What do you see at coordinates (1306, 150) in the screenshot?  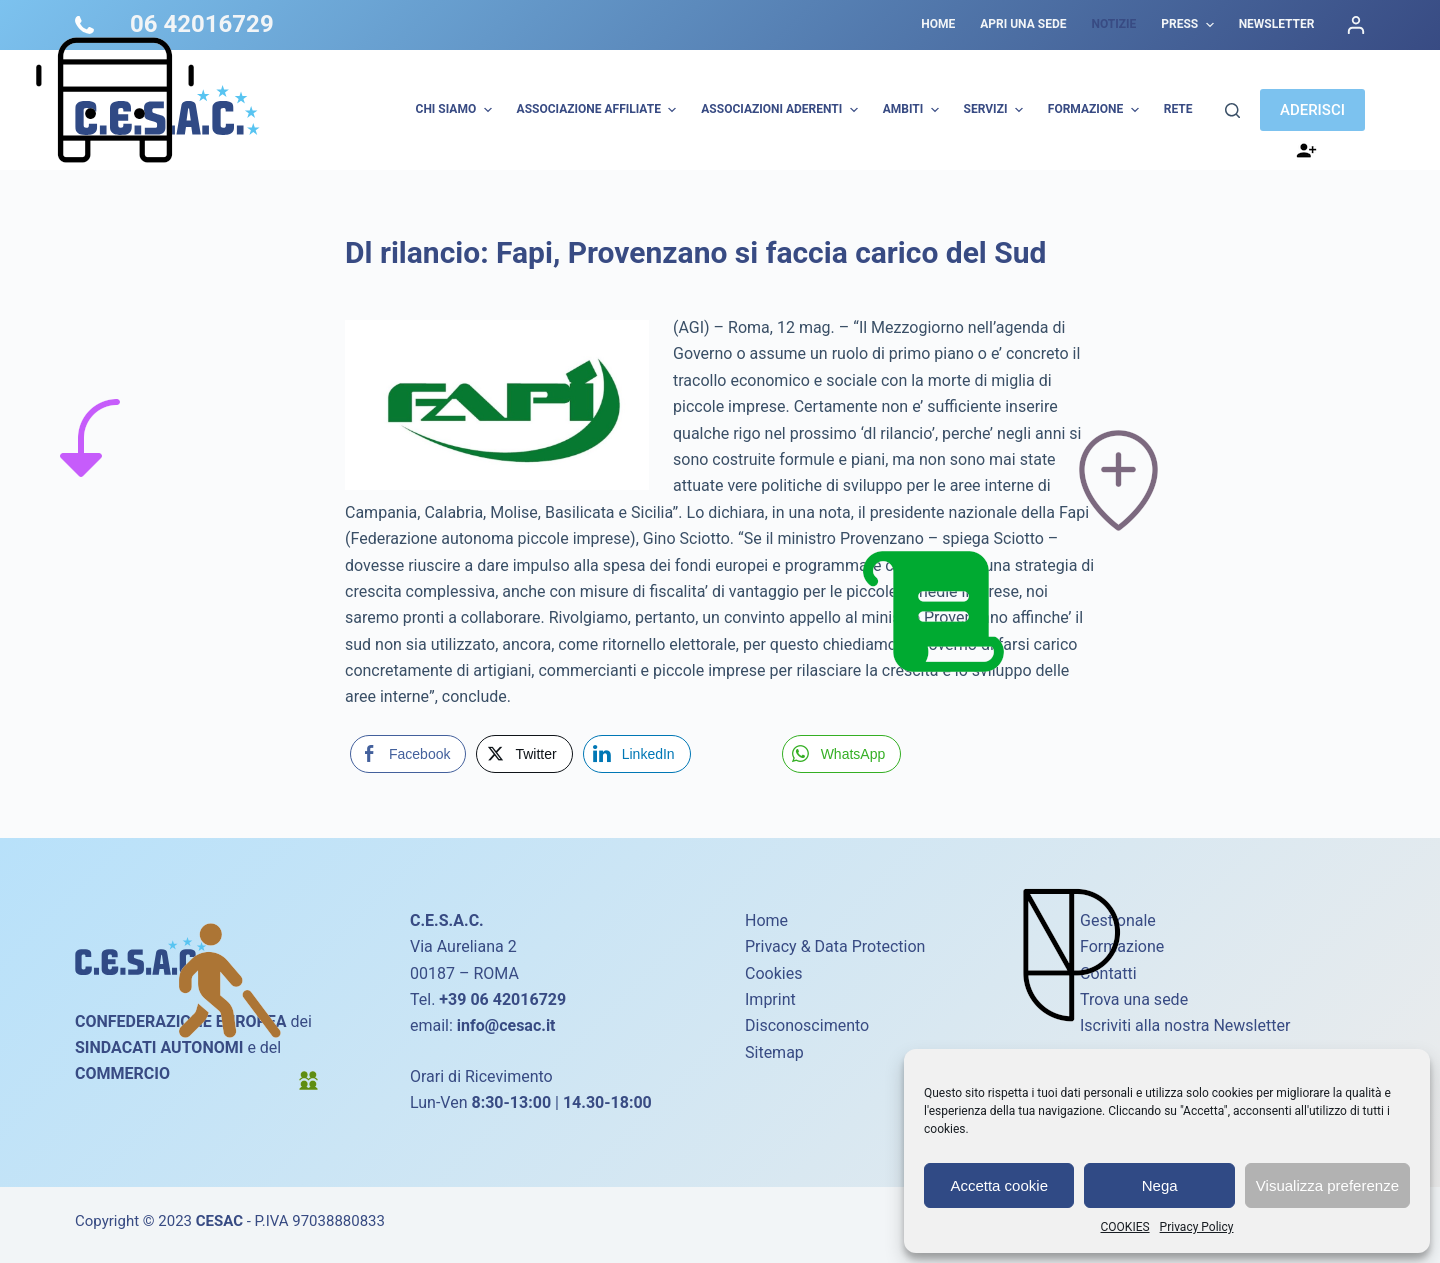 I see `add a new contact or friend` at bounding box center [1306, 150].